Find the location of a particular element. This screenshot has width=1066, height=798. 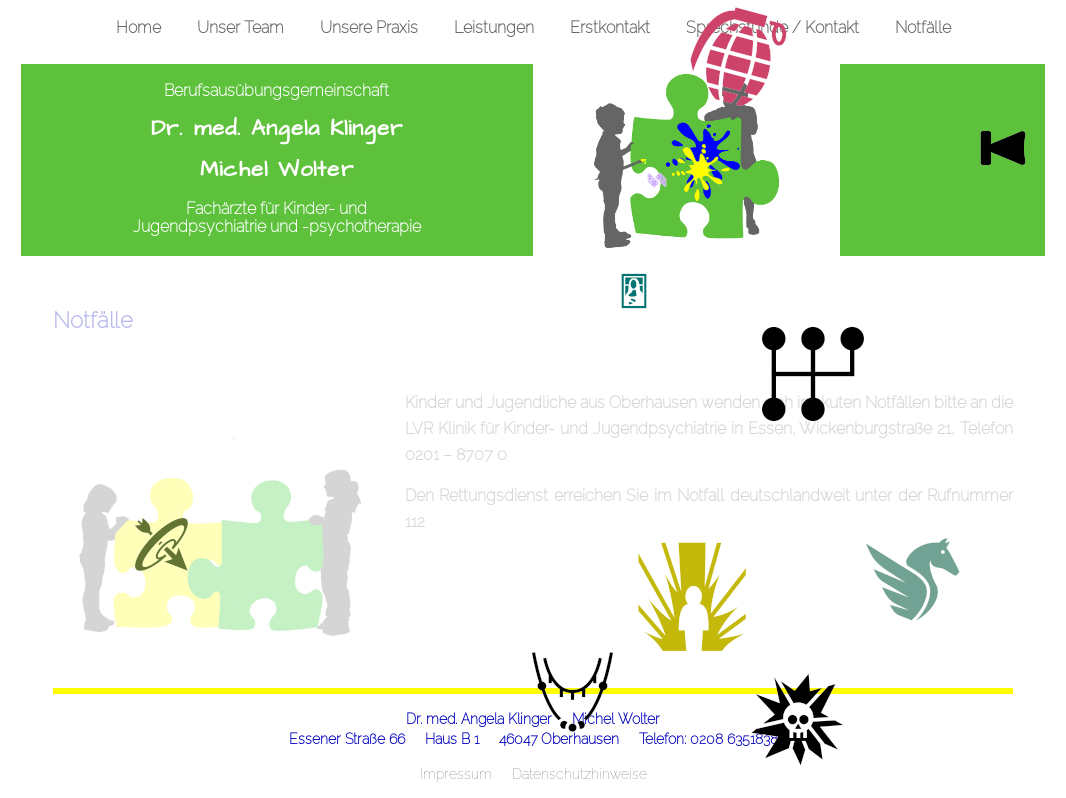

mythical creature or fantasy game element is located at coordinates (912, 579).